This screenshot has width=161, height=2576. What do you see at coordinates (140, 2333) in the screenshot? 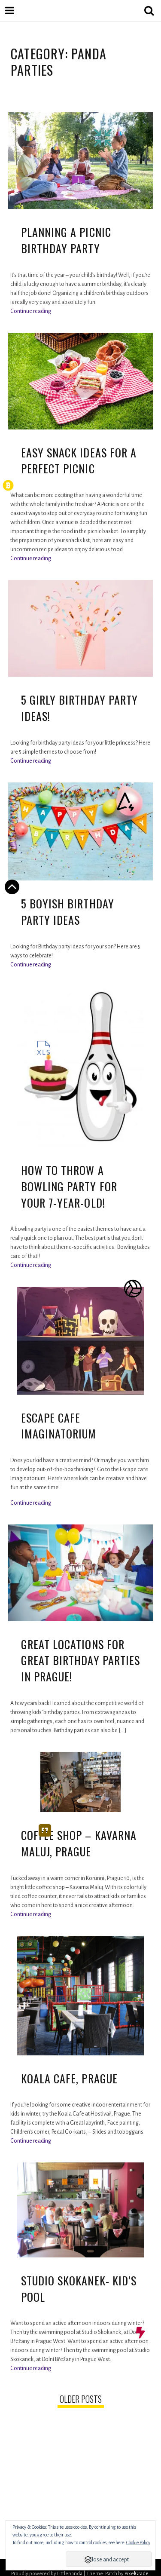
I see `indicates flash or quick action mode` at bounding box center [140, 2333].